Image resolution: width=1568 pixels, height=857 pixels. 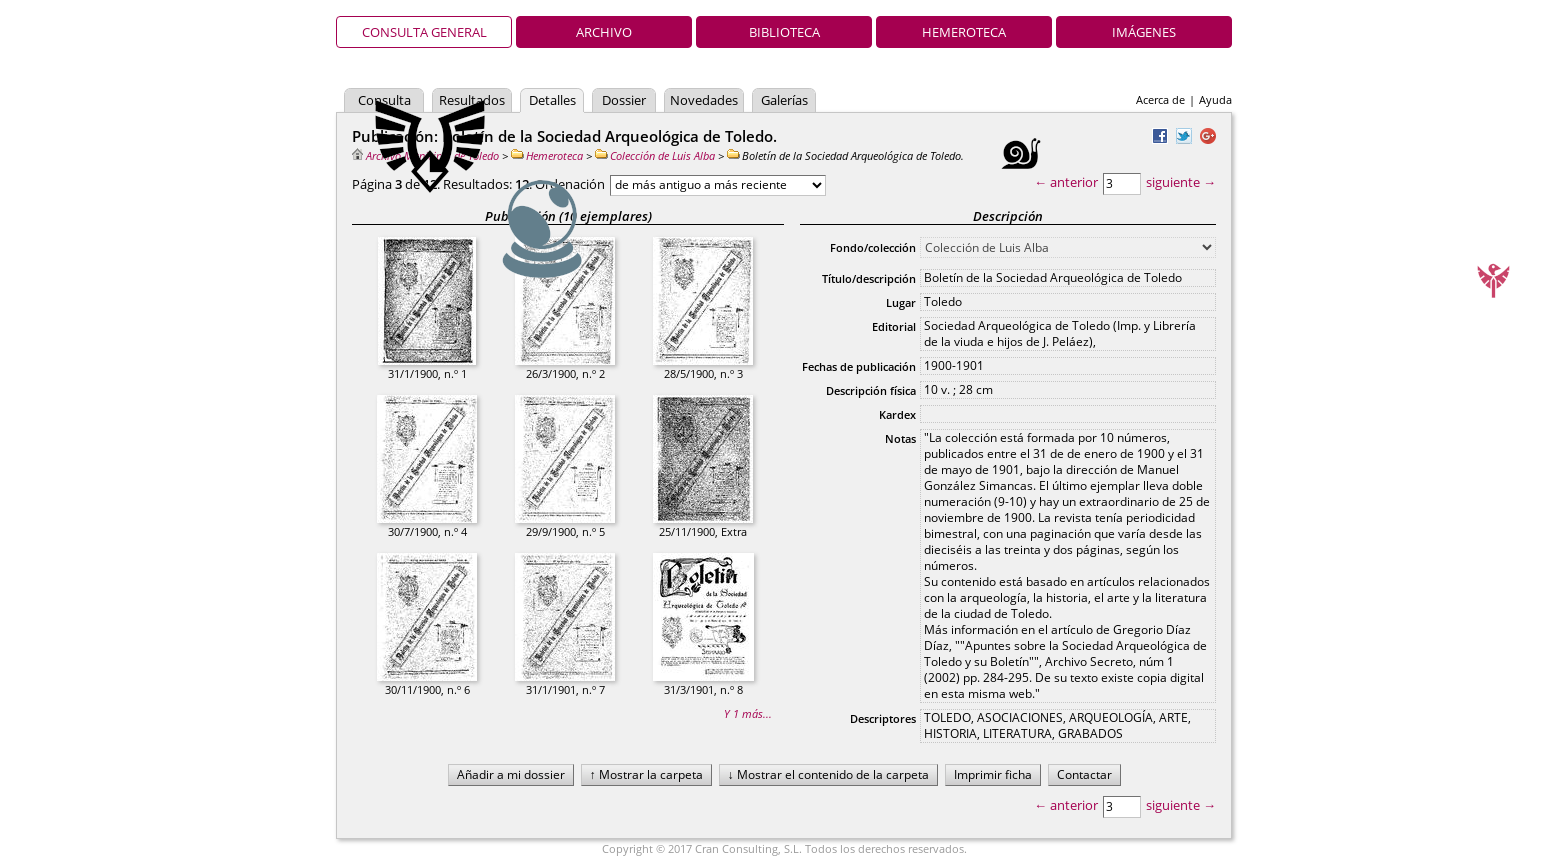 I want to click on royal or ceremonial item in a fantasy game inventory, so click(x=1493, y=280).